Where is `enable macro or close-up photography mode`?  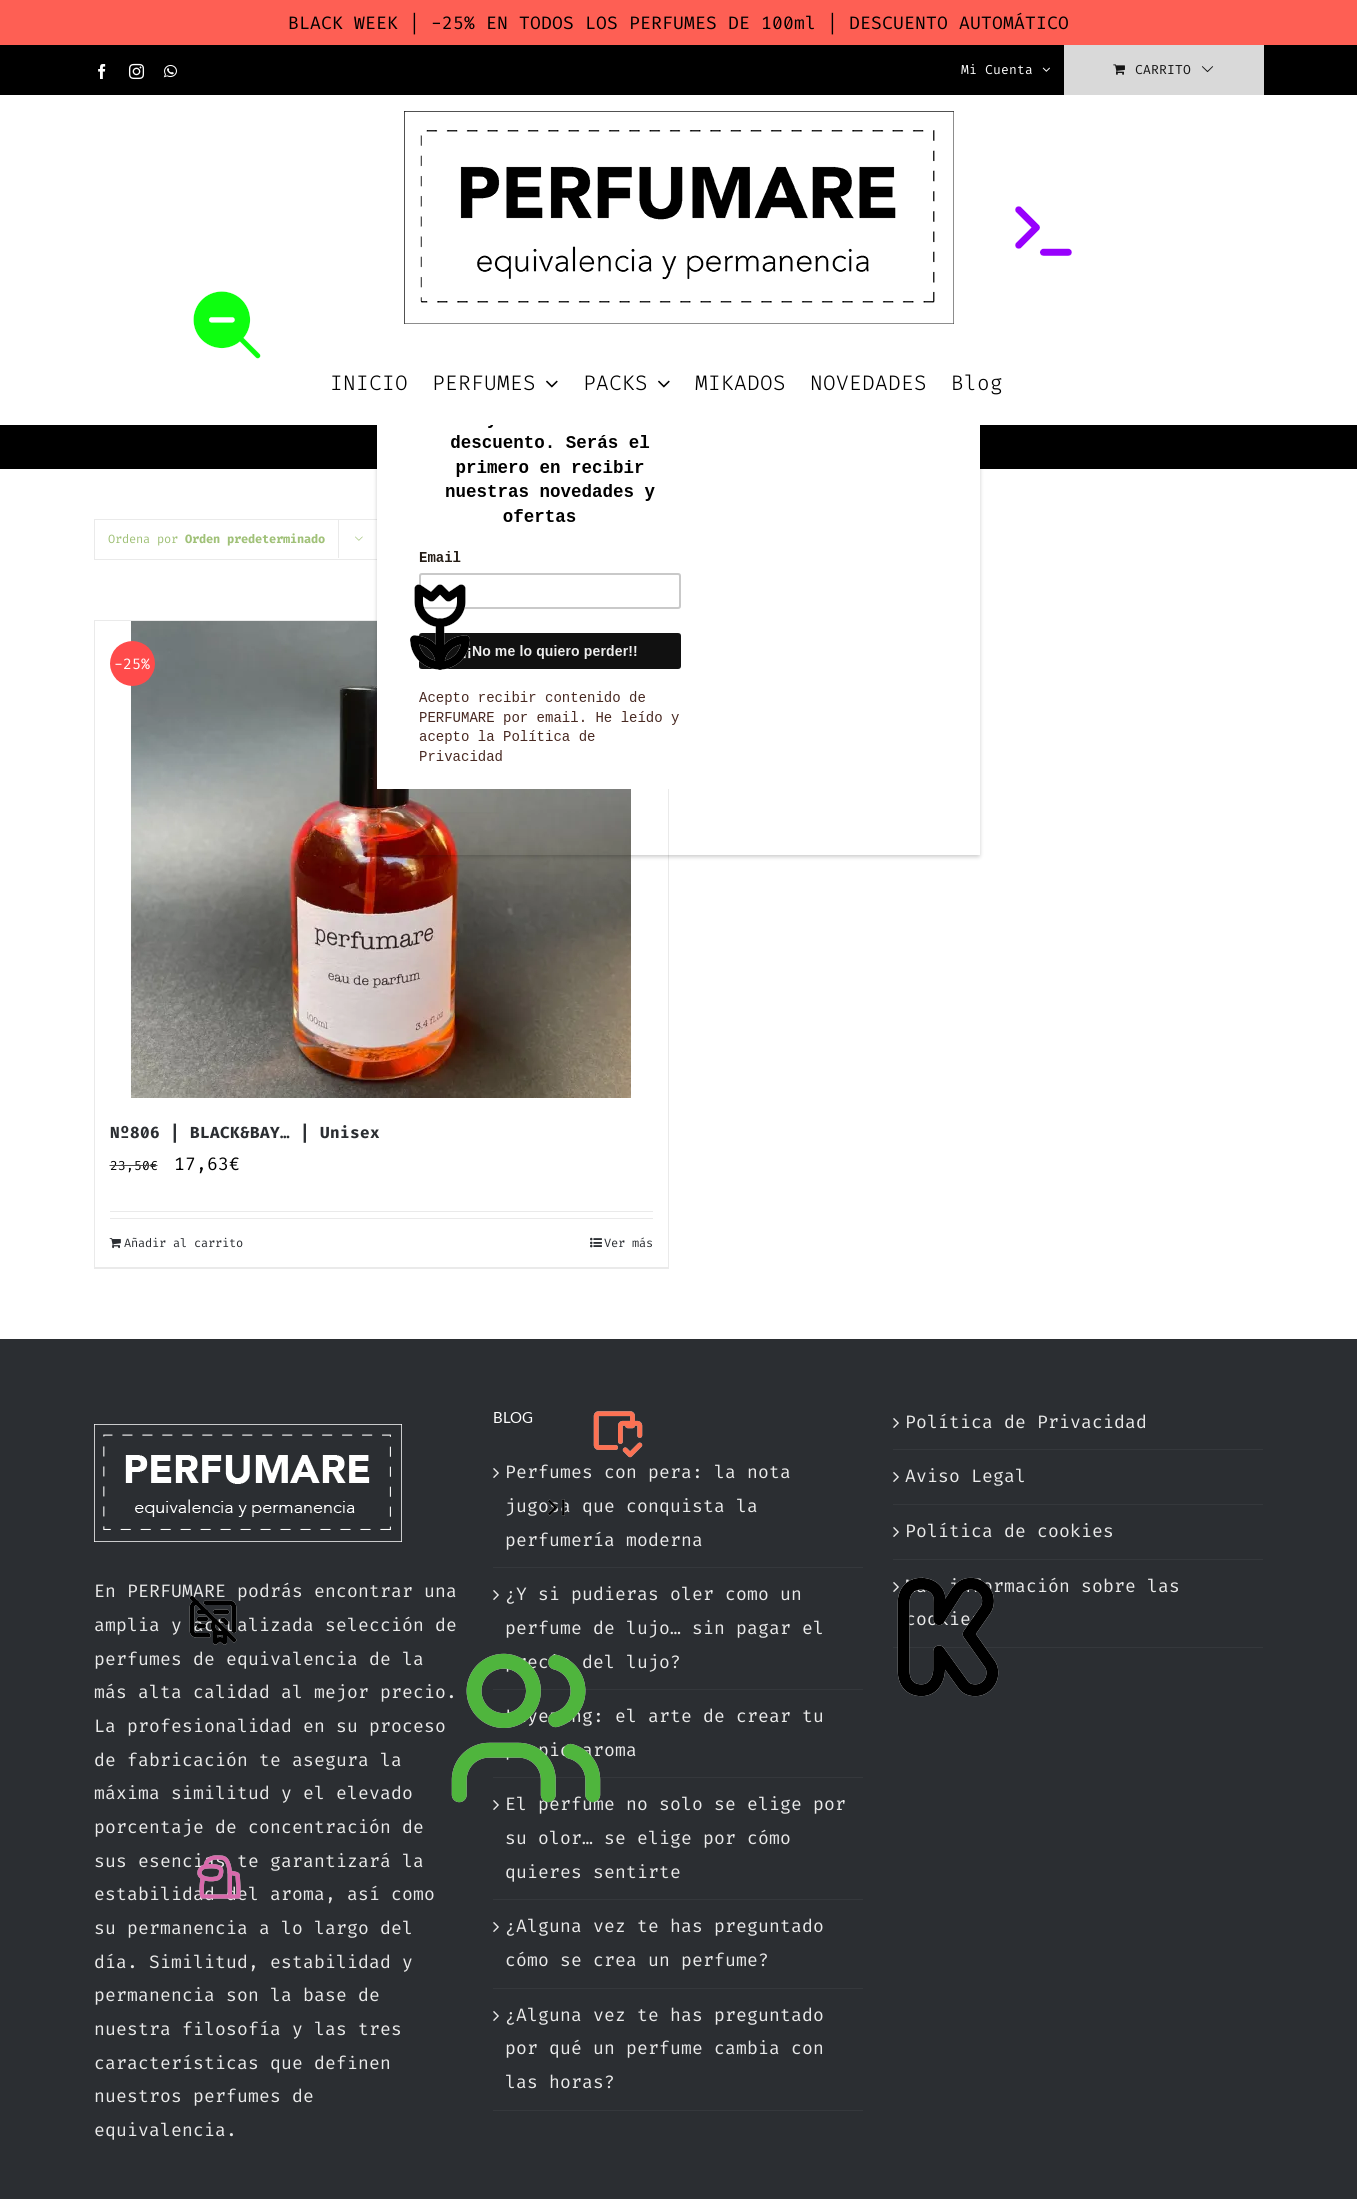
enable macro or close-up photography mode is located at coordinates (440, 627).